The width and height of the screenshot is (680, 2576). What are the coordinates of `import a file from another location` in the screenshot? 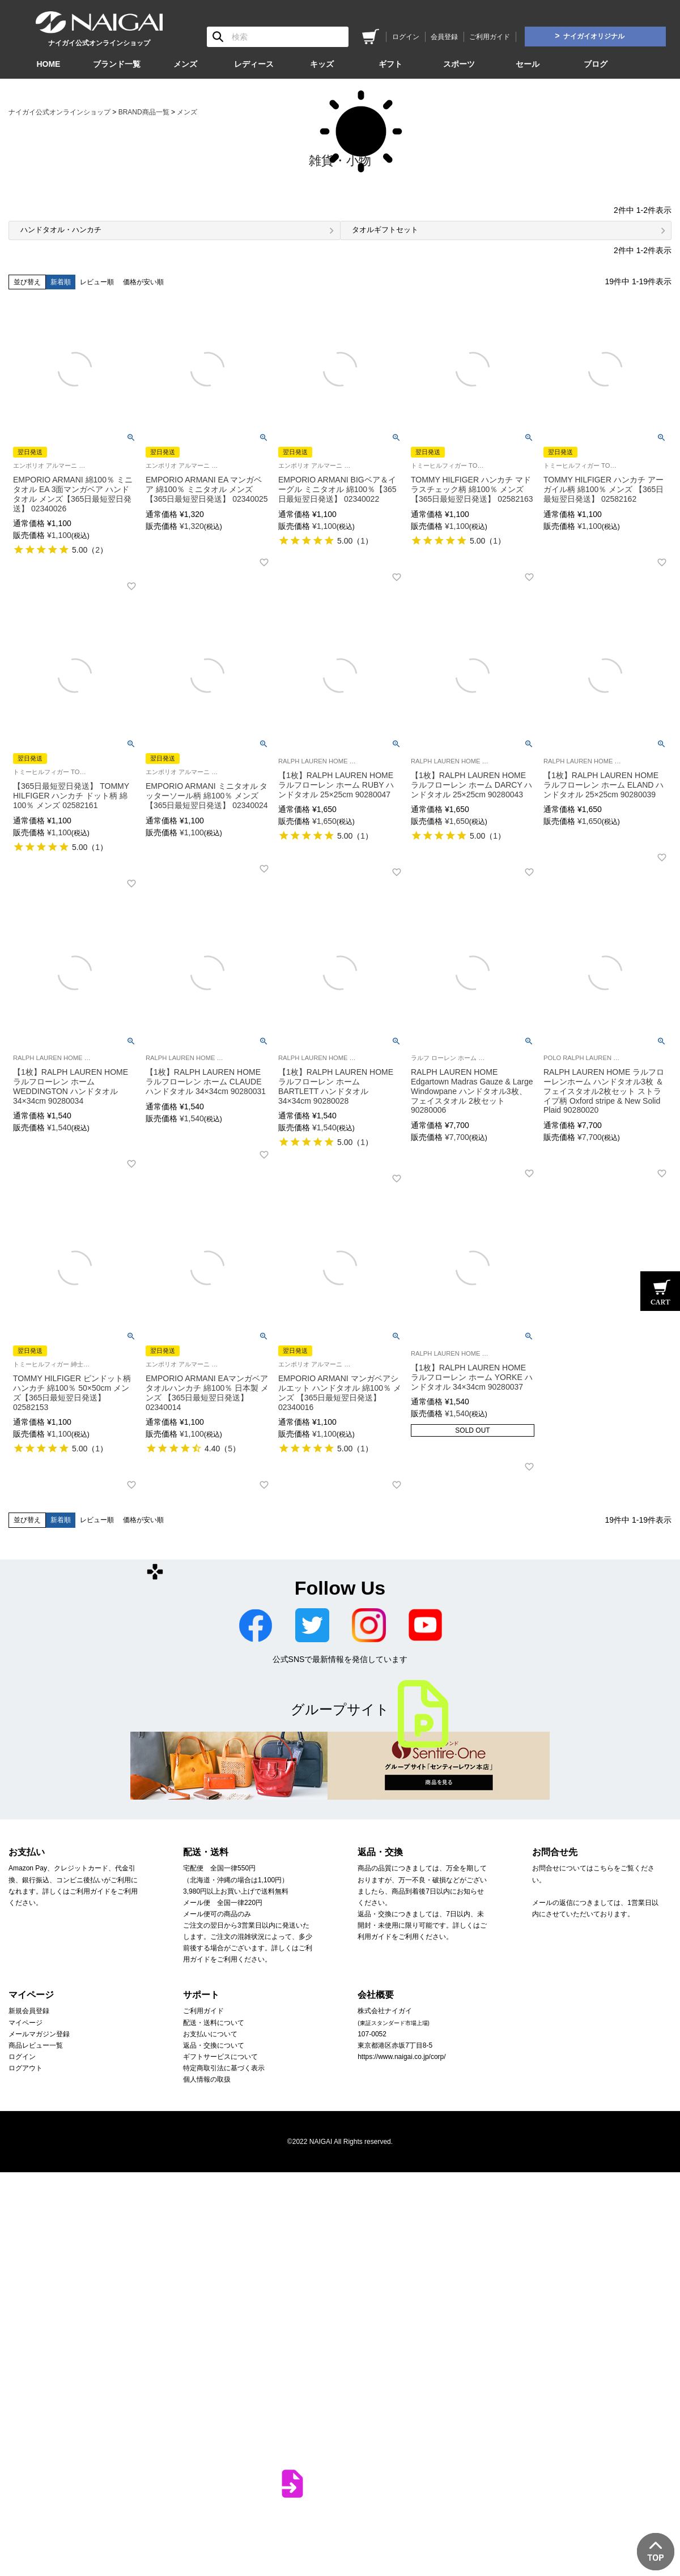 It's located at (292, 2484).